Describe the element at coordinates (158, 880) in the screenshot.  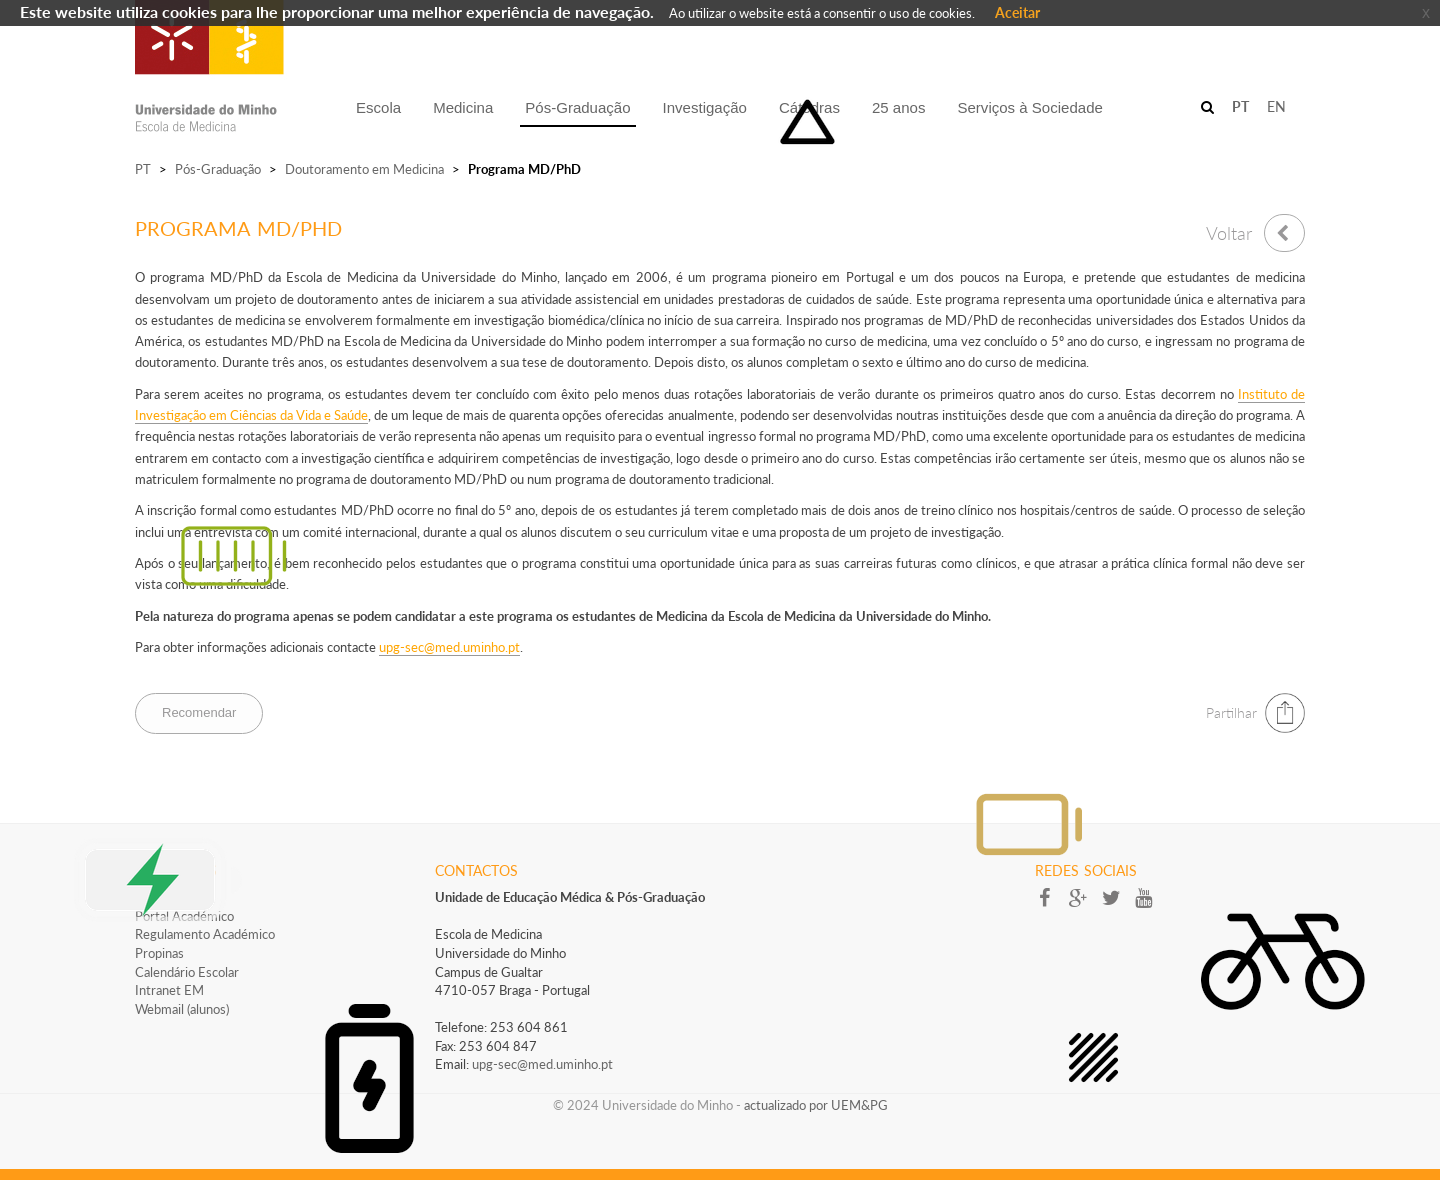
I see `battery fully charged and connected to power` at that location.